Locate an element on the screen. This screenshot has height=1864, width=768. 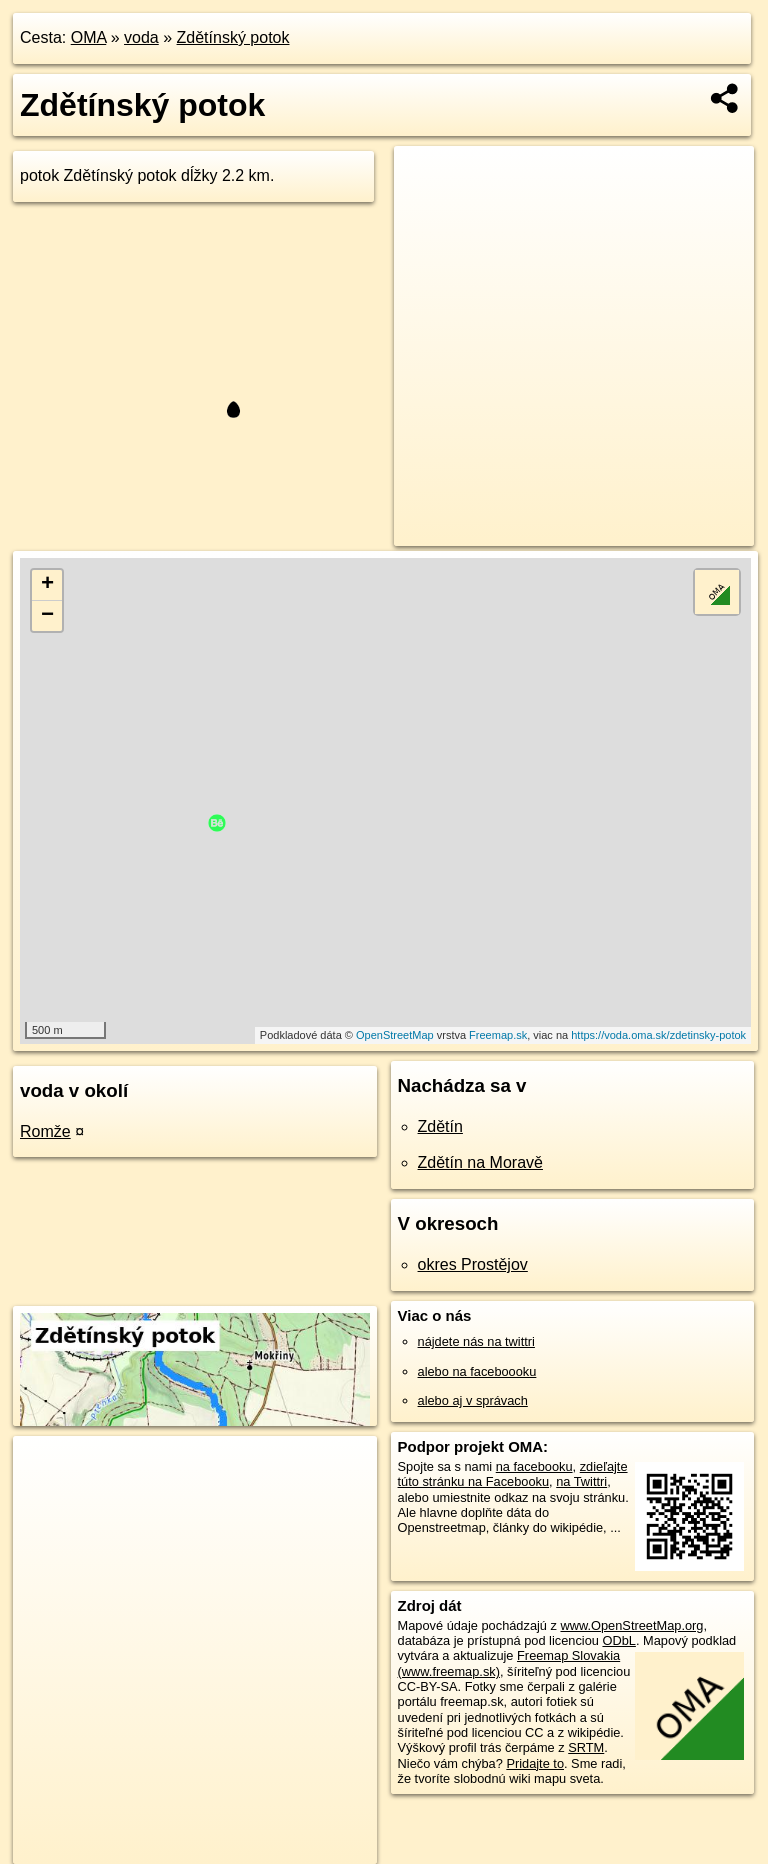
indicates egg or egg-related content is located at coordinates (233, 409).